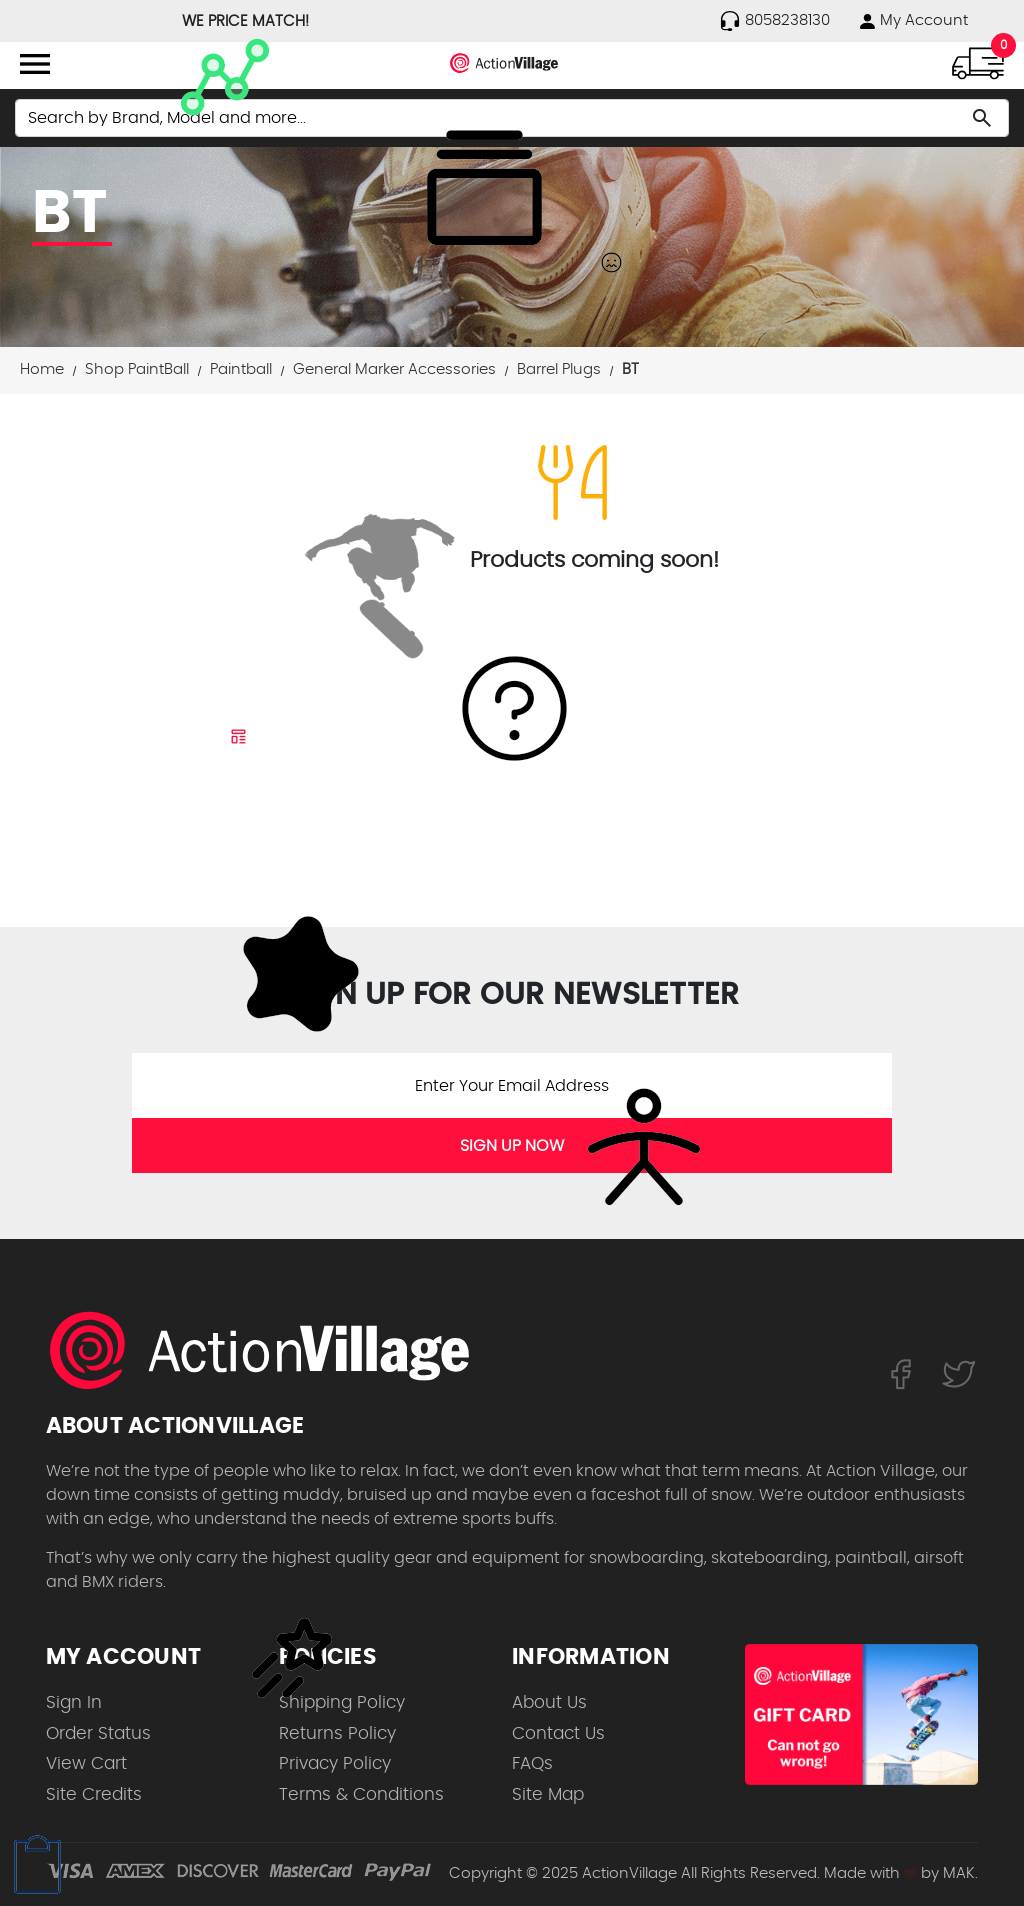  I want to click on view stacked cards or layers, so click(484, 192).